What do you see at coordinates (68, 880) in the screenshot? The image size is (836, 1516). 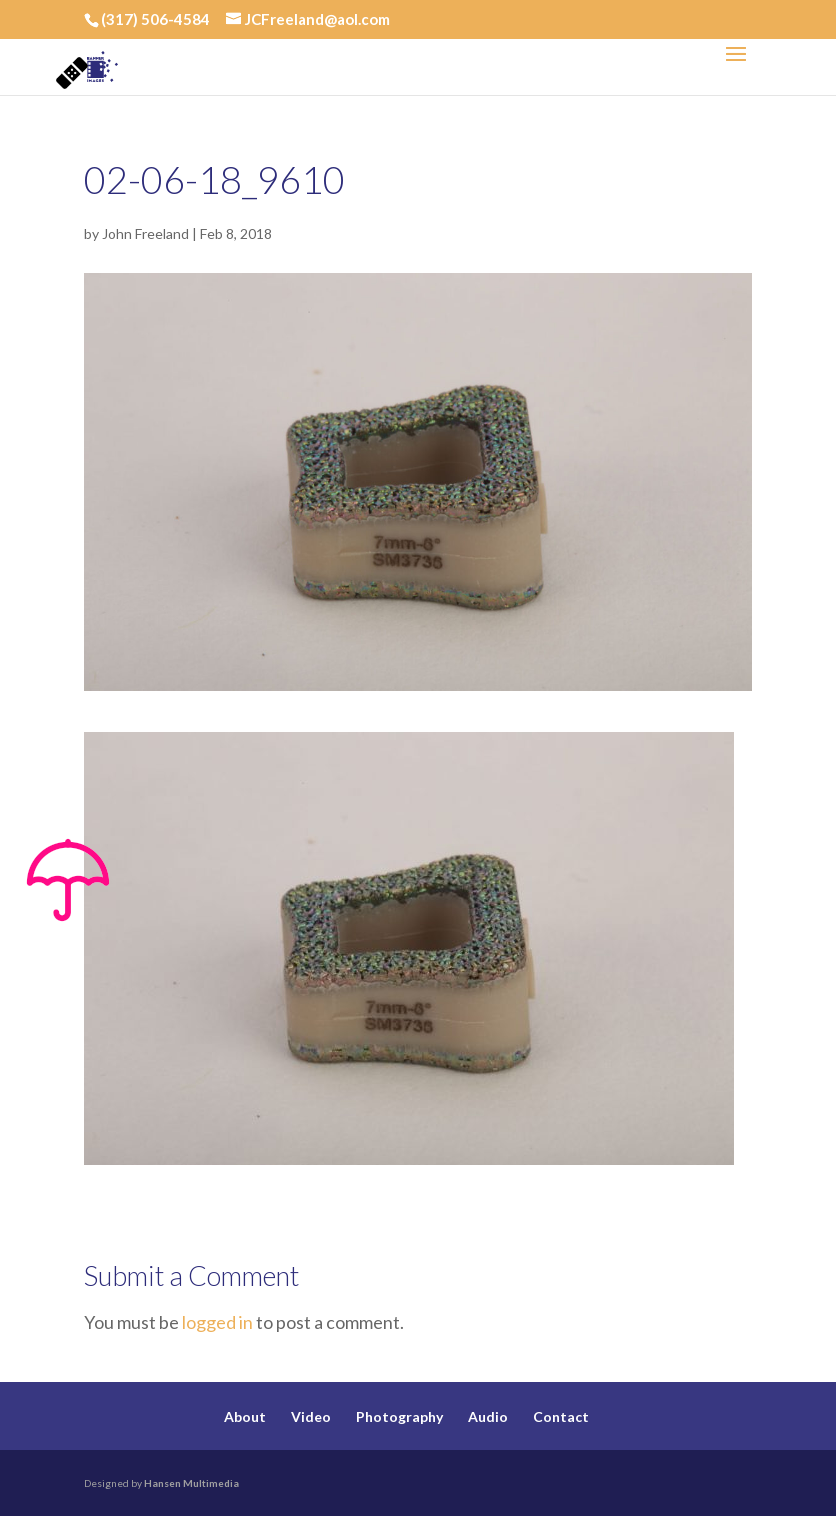 I see `view weather protection or rain forecast` at bounding box center [68, 880].